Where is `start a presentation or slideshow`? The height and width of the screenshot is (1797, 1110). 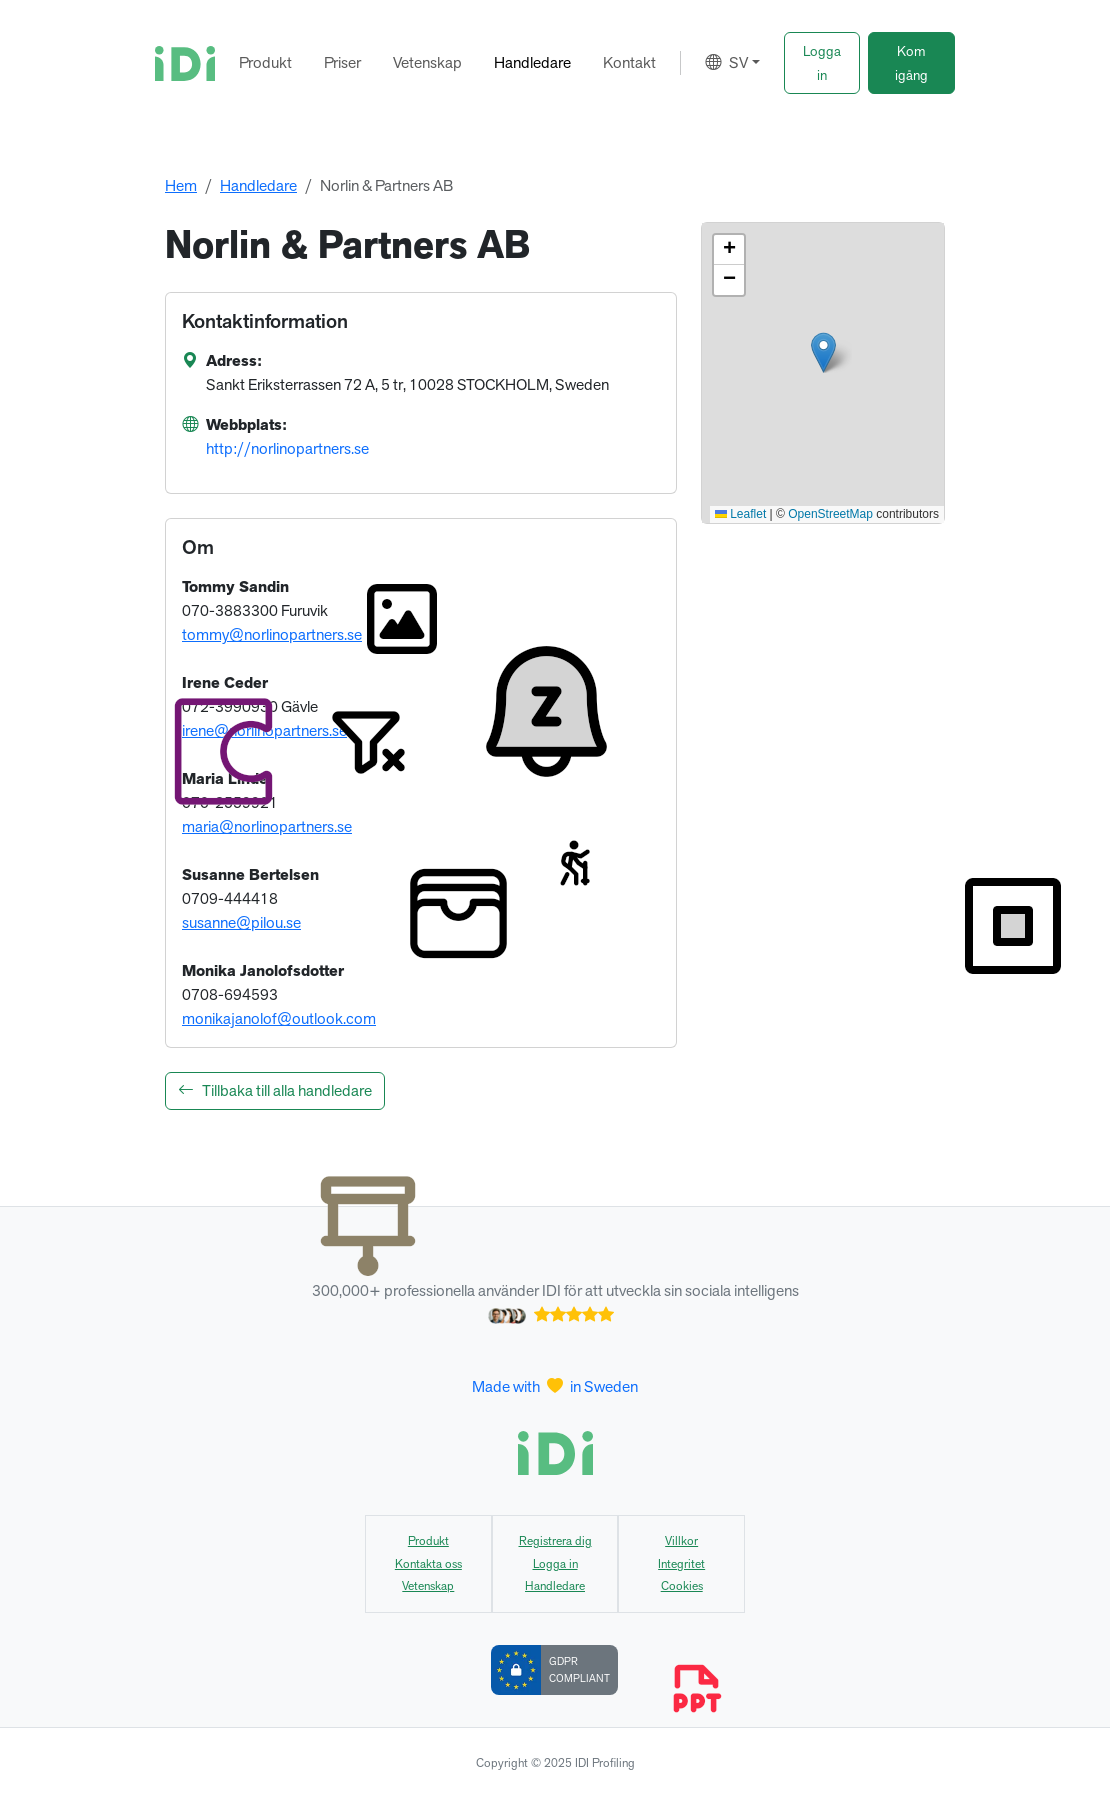 start a presentation or slideshow is located at coordinates (368, 1220).